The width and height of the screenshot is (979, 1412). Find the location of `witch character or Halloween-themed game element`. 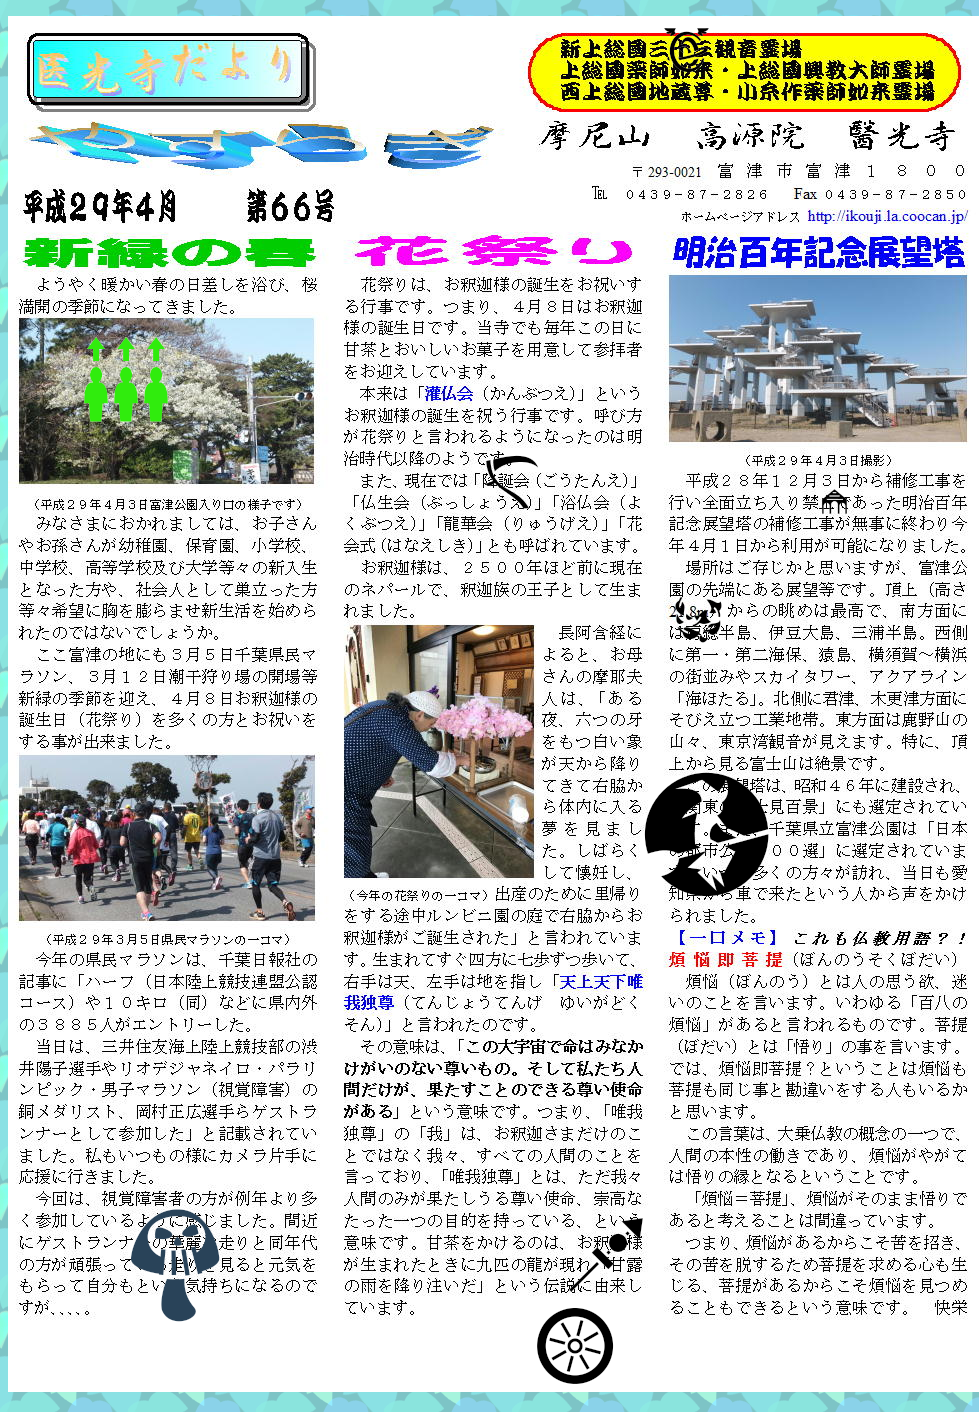

witch character or Halloween-themed game element is located at coordinates (707, 835).